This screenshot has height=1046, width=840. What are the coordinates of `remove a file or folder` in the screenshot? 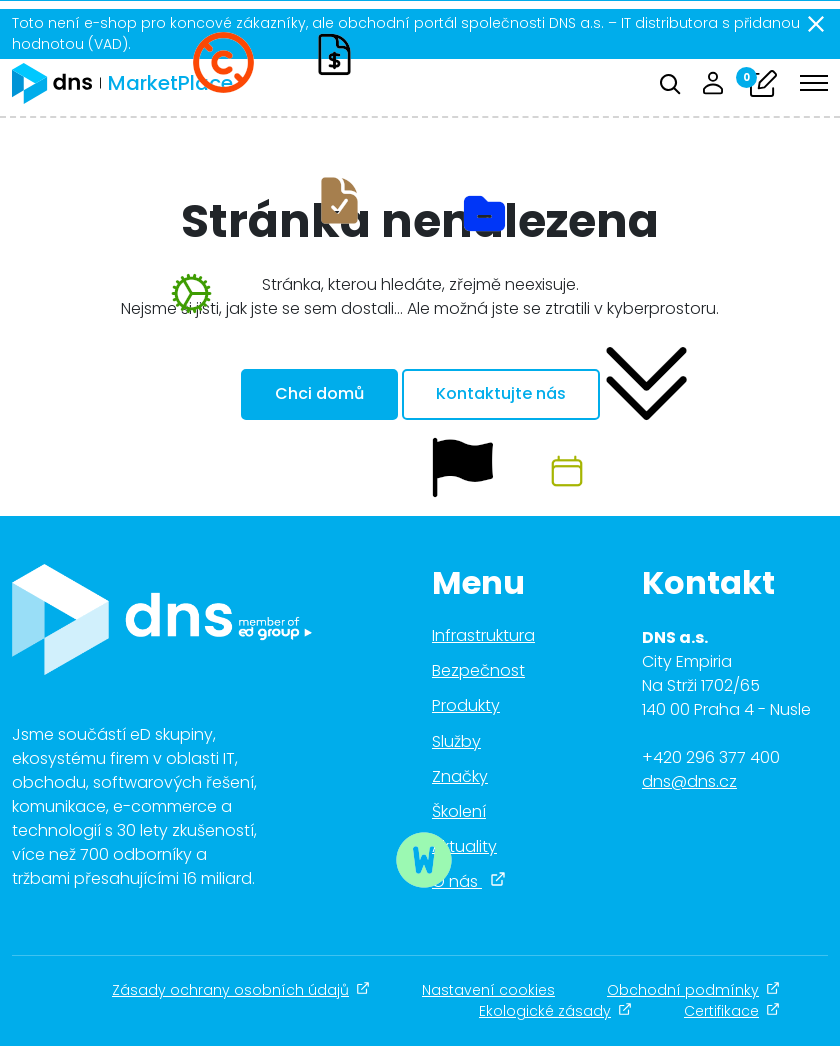 It's located at (484, 213).